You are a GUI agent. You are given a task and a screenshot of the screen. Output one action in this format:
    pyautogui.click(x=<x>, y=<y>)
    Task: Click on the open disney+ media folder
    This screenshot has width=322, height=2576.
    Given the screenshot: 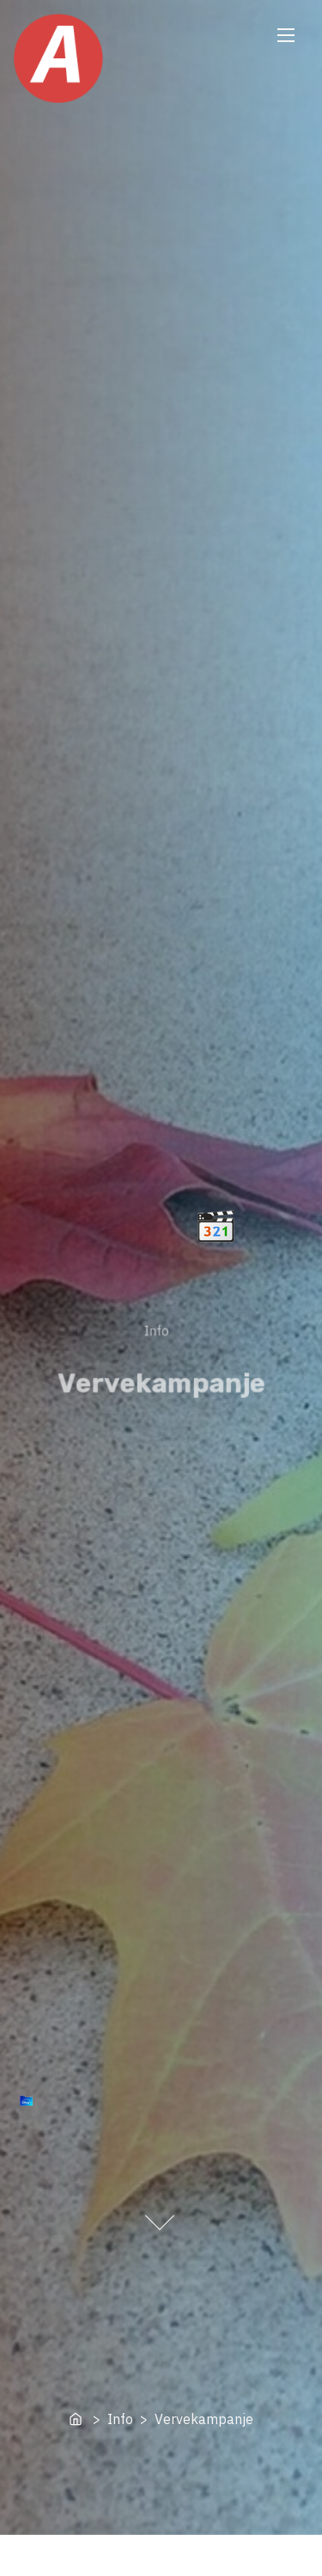 What is the action you would take?
    pyautogui.click(x=26, y=2101)
    